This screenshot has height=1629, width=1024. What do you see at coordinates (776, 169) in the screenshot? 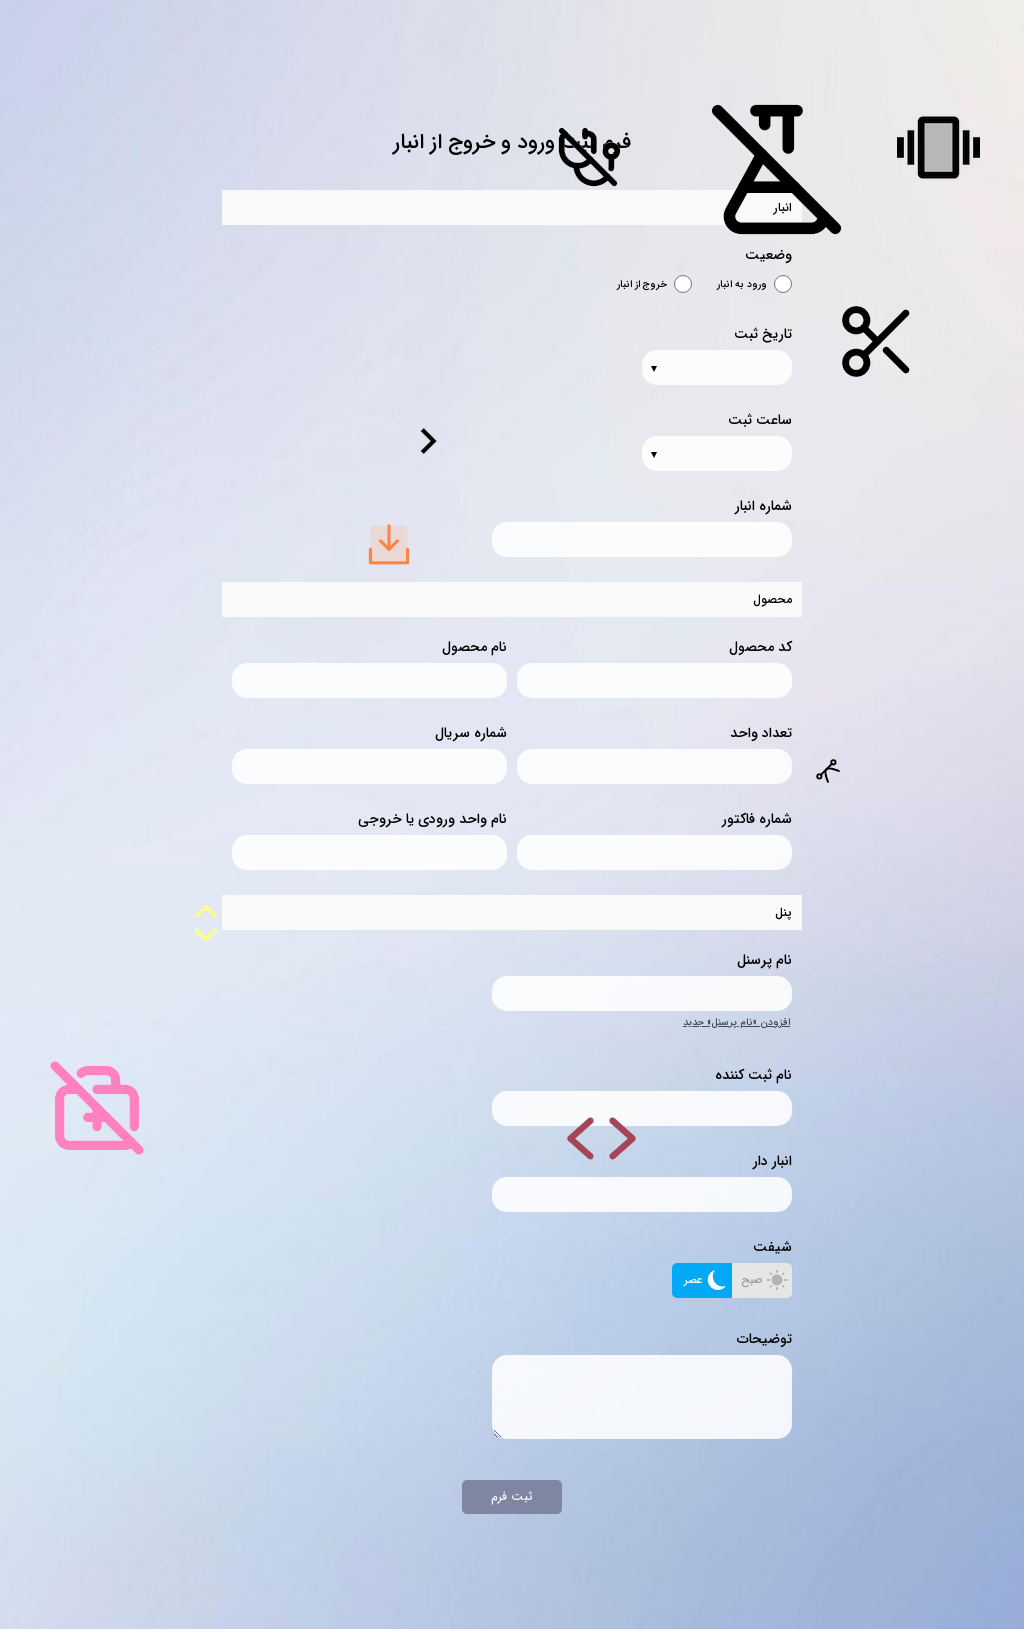
I see `disable lab or experimental features` at bounding box center [776, 169].